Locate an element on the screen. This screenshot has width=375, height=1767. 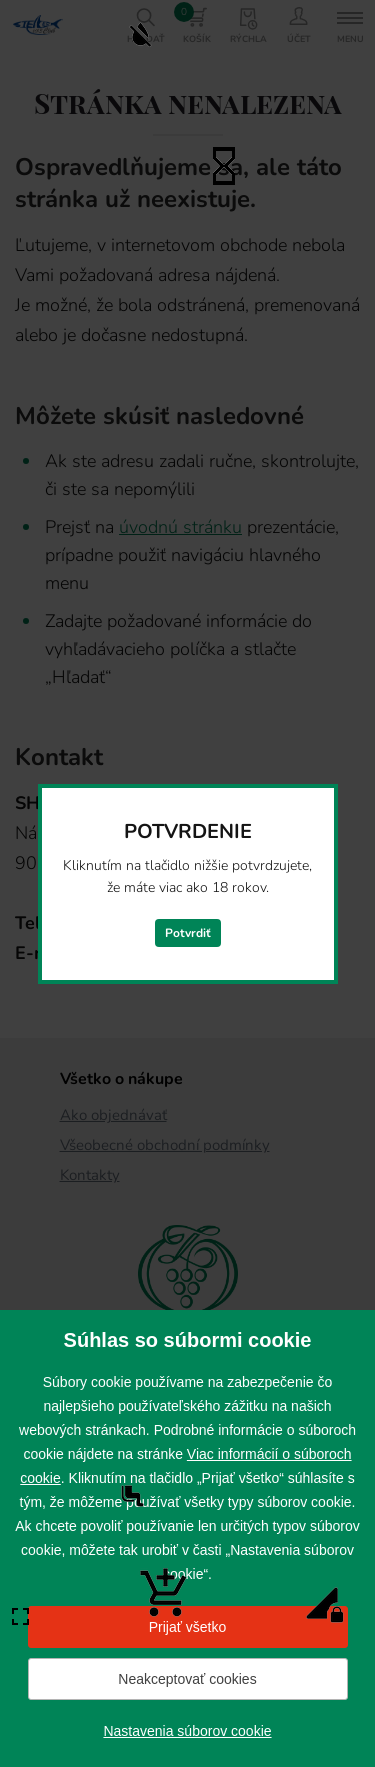
expand to fullscreen mode is located at coordinates (20, 1616).